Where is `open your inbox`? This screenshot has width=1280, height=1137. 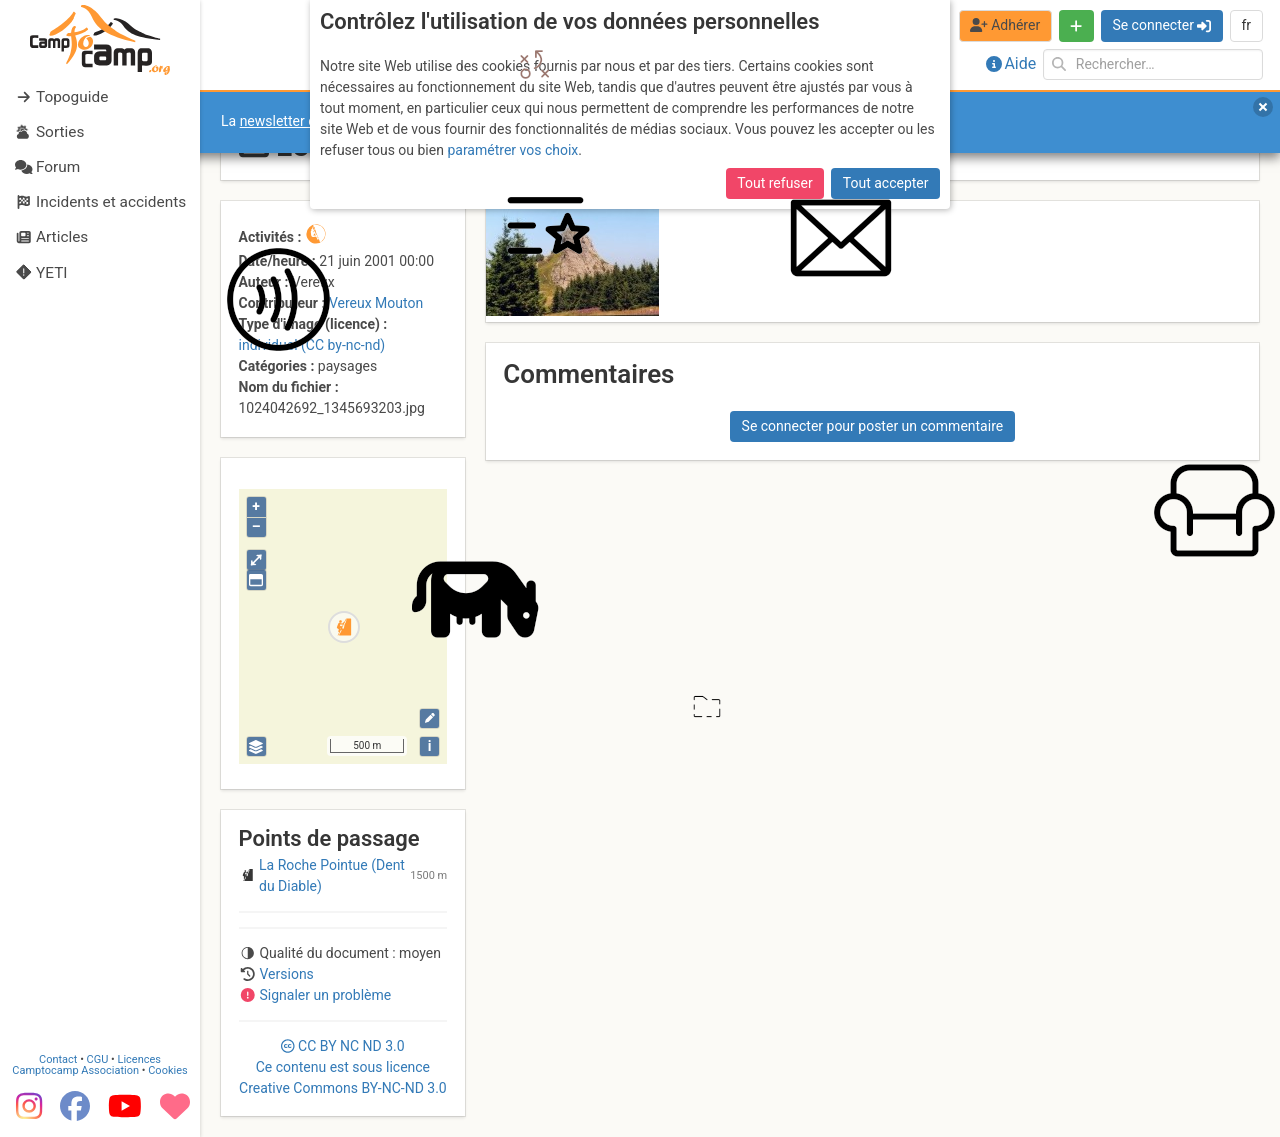
open your inbox is located at coordinates (841, 238).